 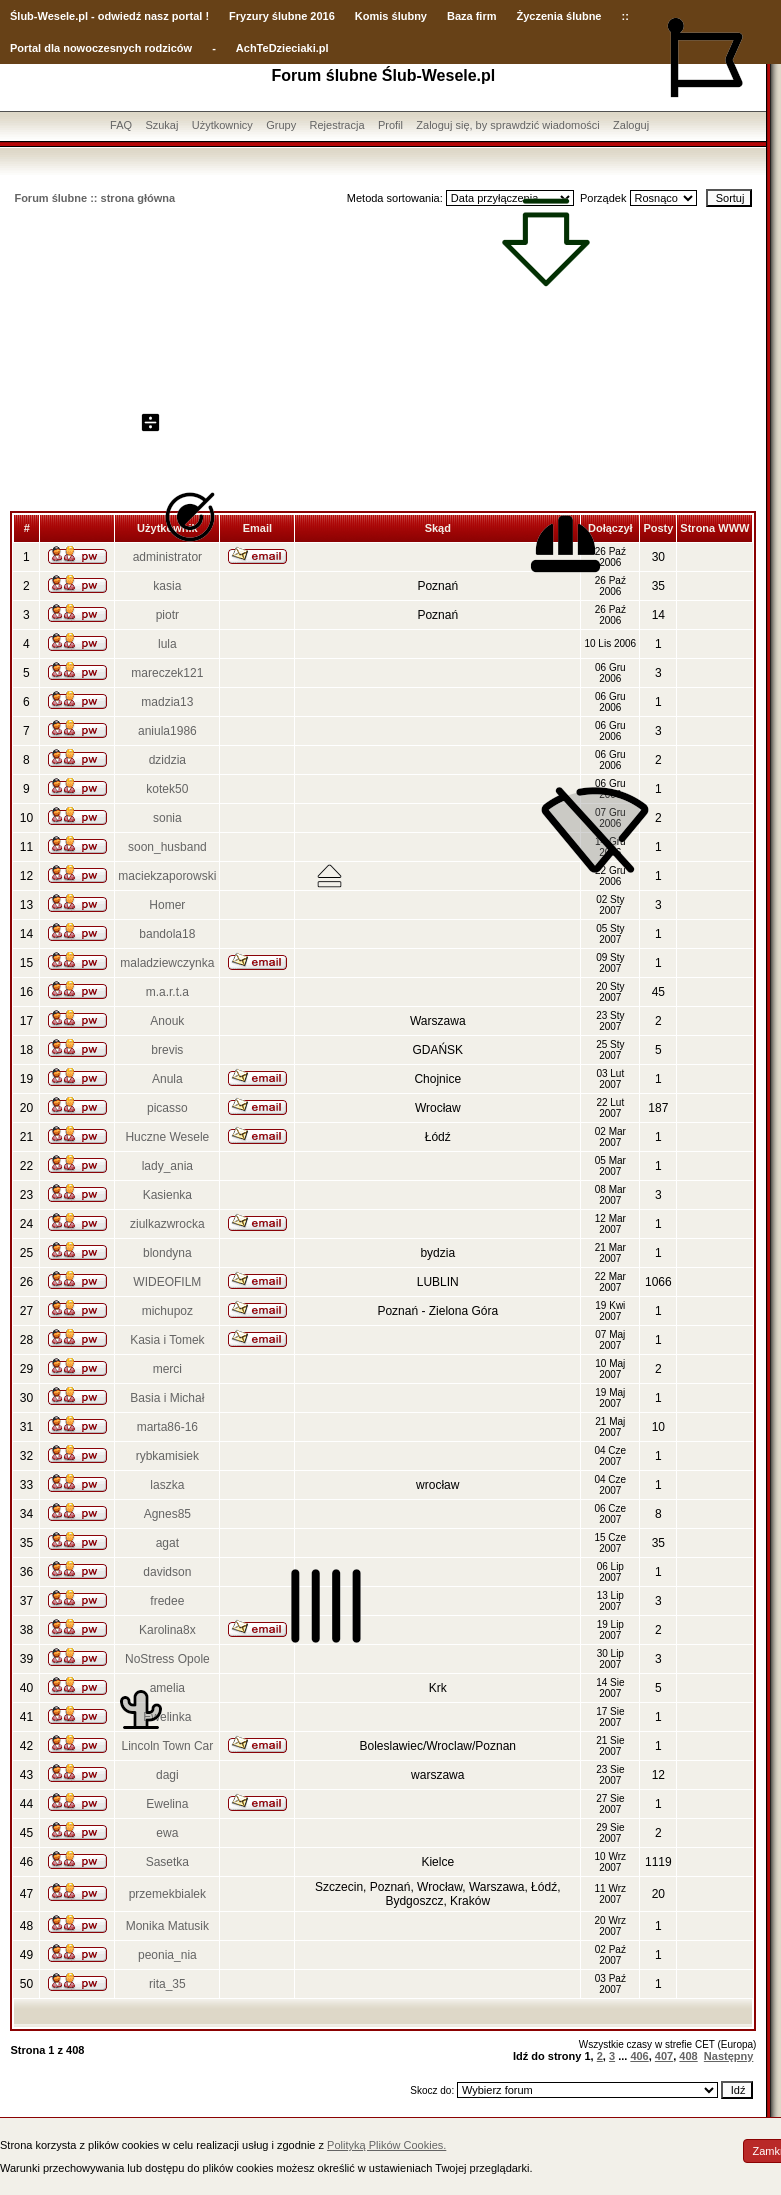 I want to click on set a goal or target, so click(x=190, y=517).